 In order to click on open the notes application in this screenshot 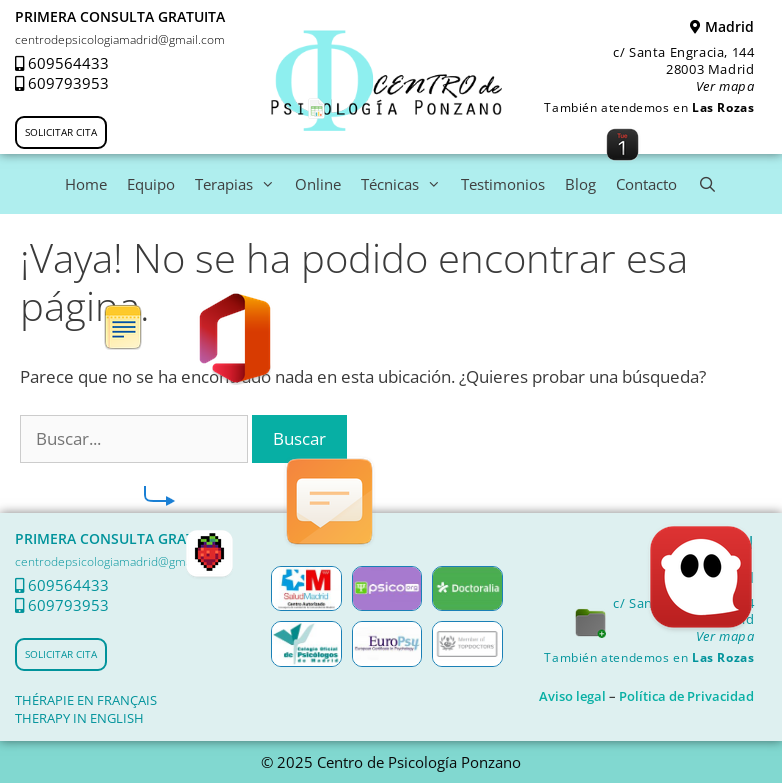, I will do `click(123, 327)`.